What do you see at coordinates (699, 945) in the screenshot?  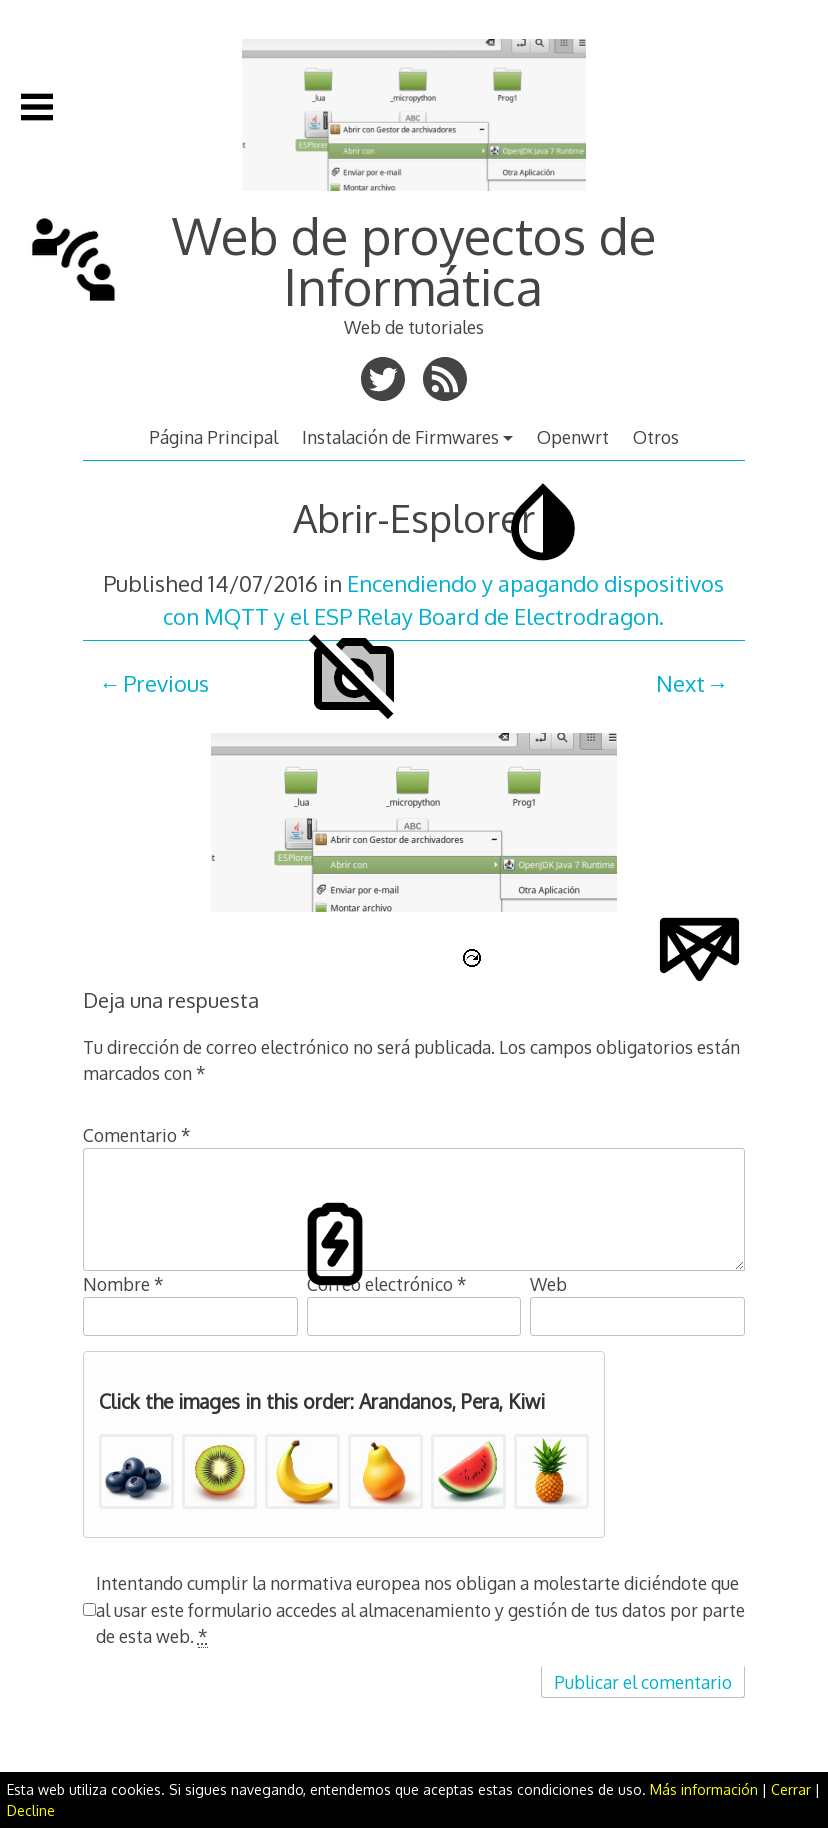 I see `access DC/OS dashboard or services` at bounding box center [699, 945].